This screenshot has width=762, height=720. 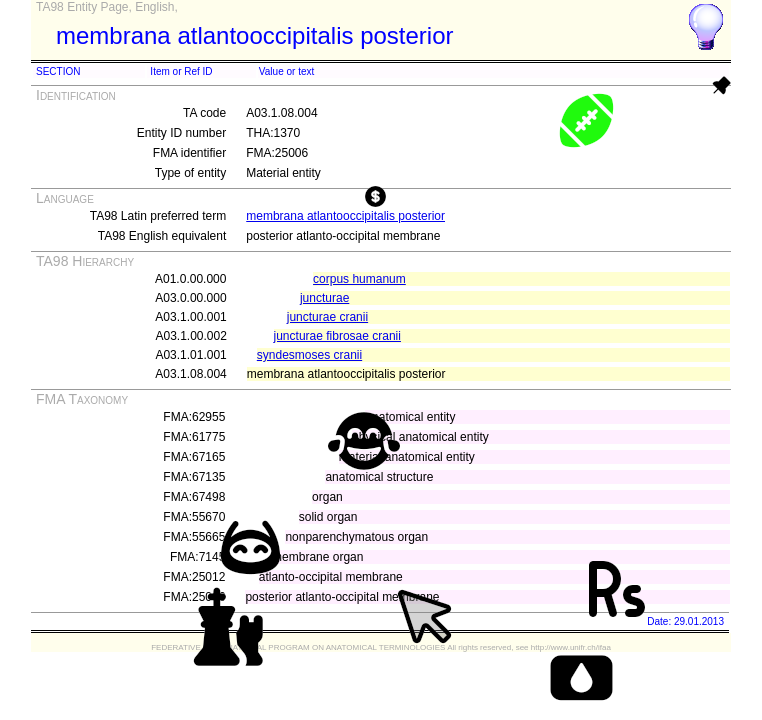 What do you see at coordinates (721, 86) in the screenshot?
I see `pin an item to keep it visible` at bounding box center [721, 86].